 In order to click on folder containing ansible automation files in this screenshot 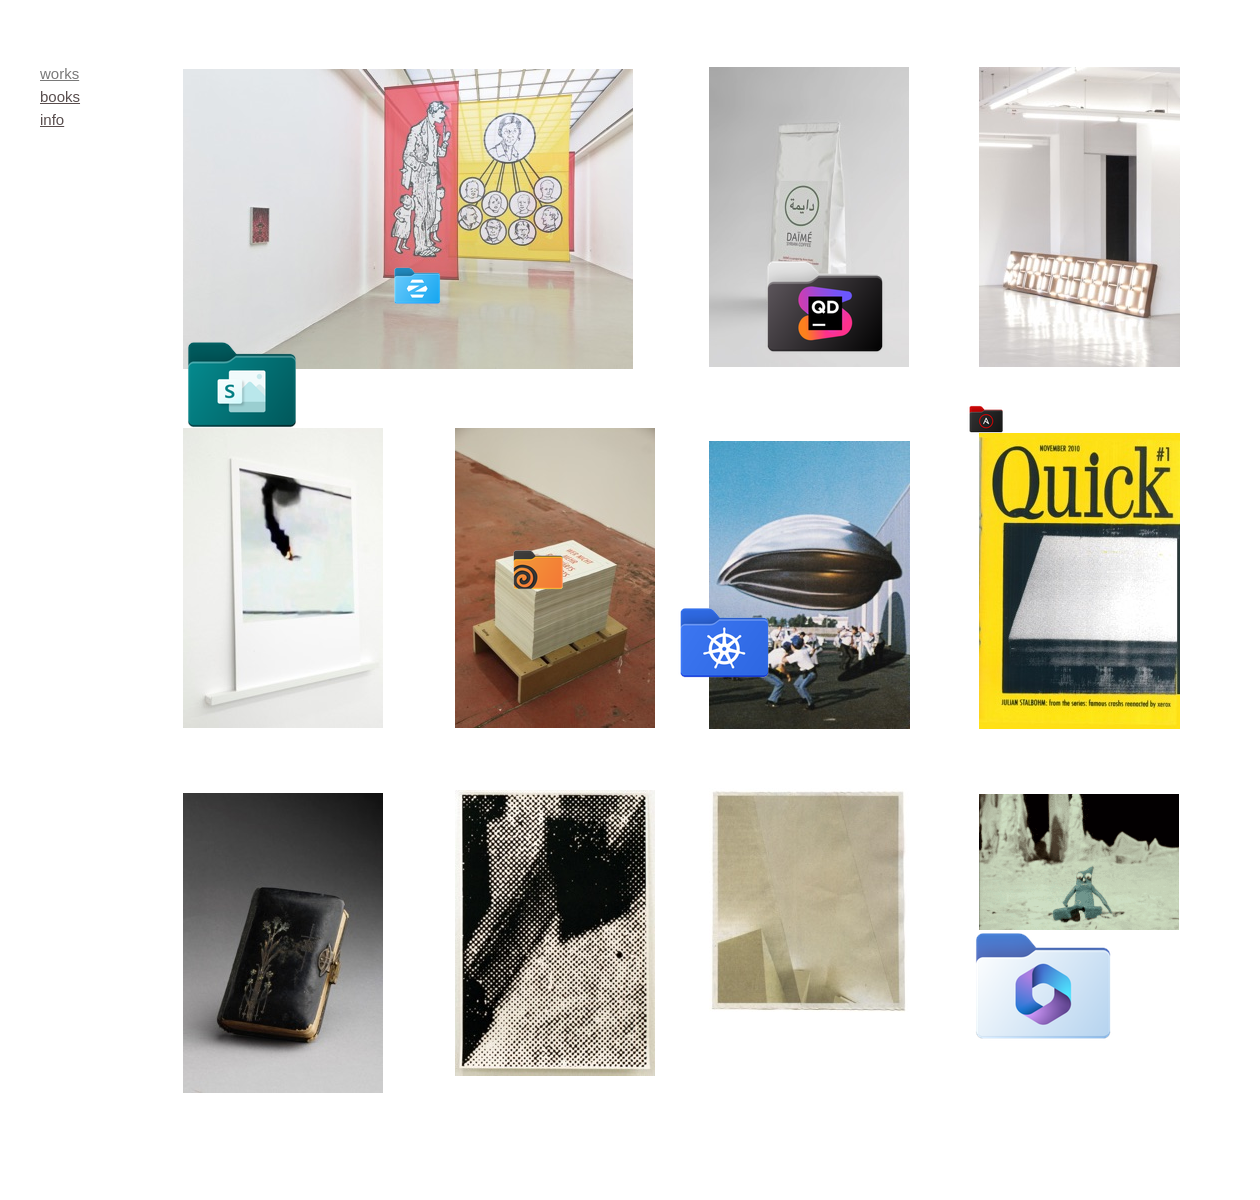, I will do `click(986, 420)`.